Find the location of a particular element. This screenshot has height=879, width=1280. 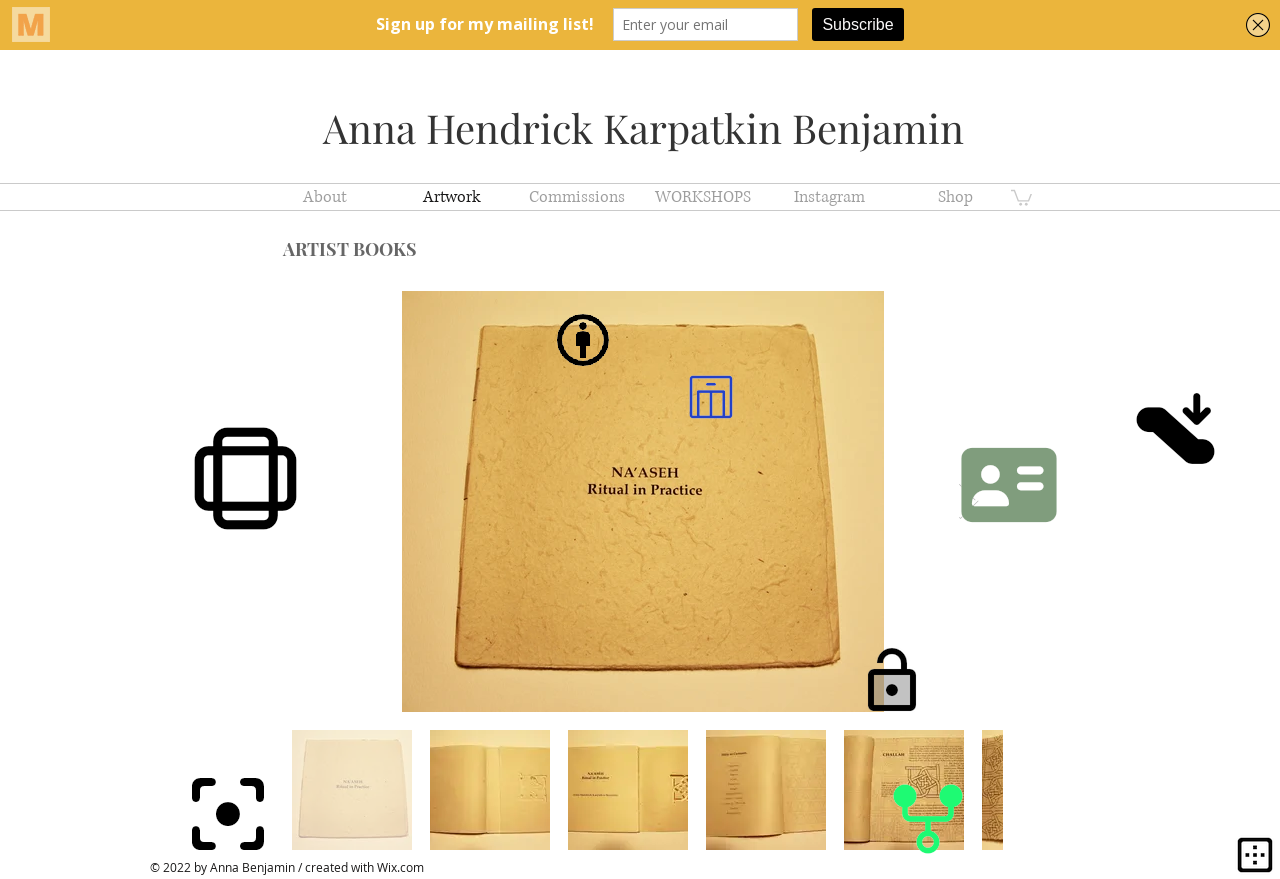

apply outer border to selected cells is located at coordinates (1255, 855).